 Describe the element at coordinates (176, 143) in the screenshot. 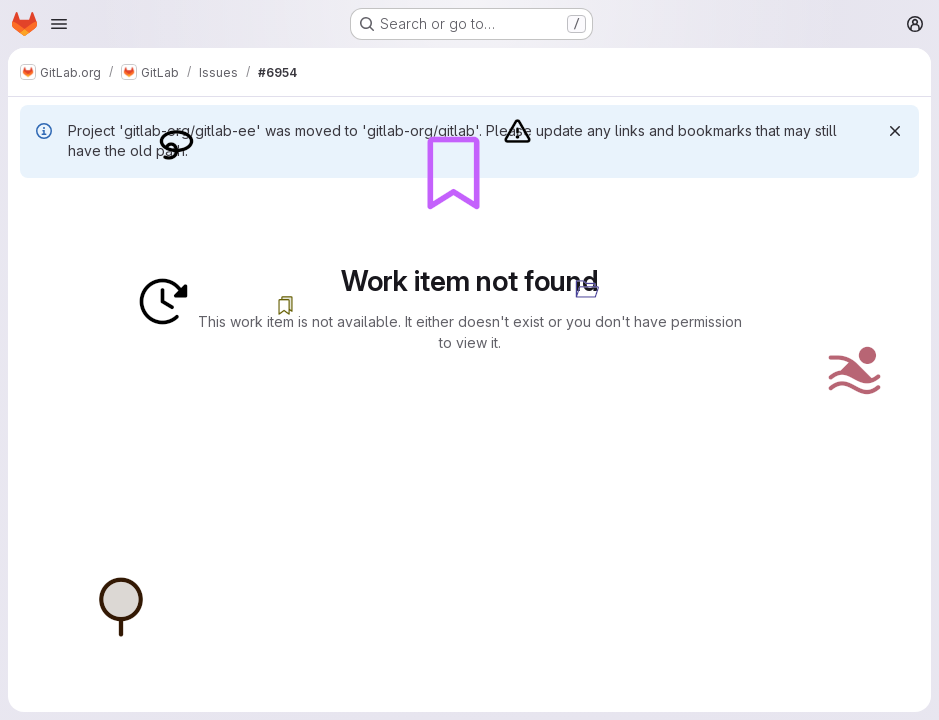

I see `freehand selection tool` at that location.